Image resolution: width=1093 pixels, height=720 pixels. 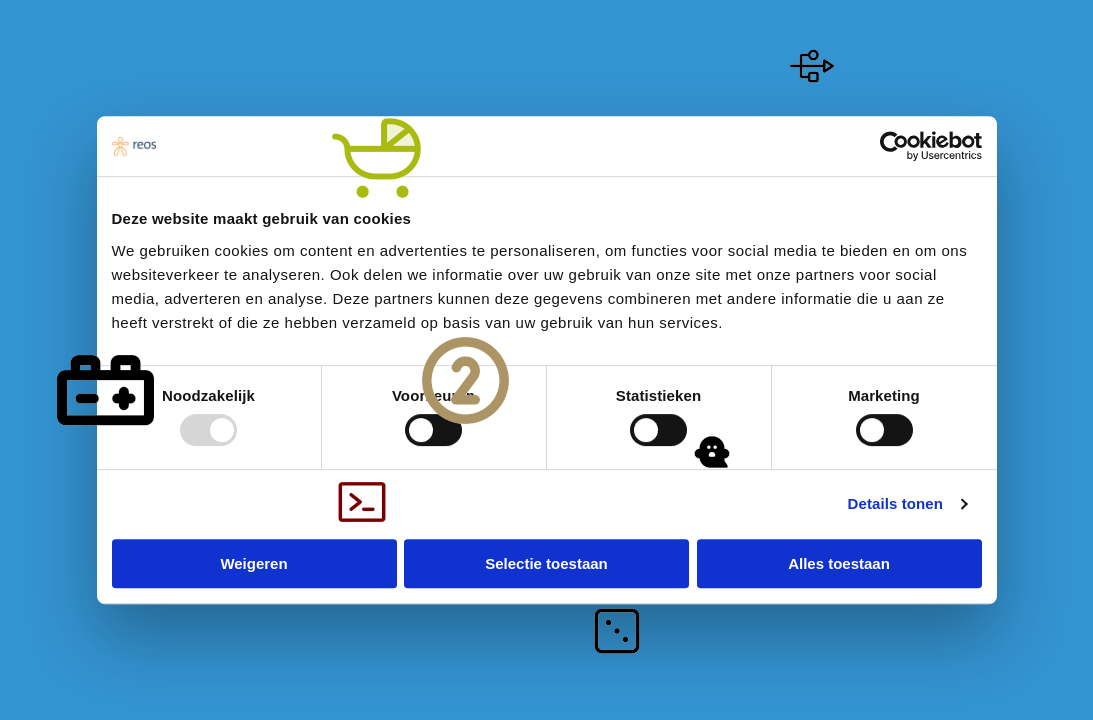 What do you see at coordinates (105, 393) in the screenshot?
I see `check vehicle battery status` at bounding box center [105, 393].